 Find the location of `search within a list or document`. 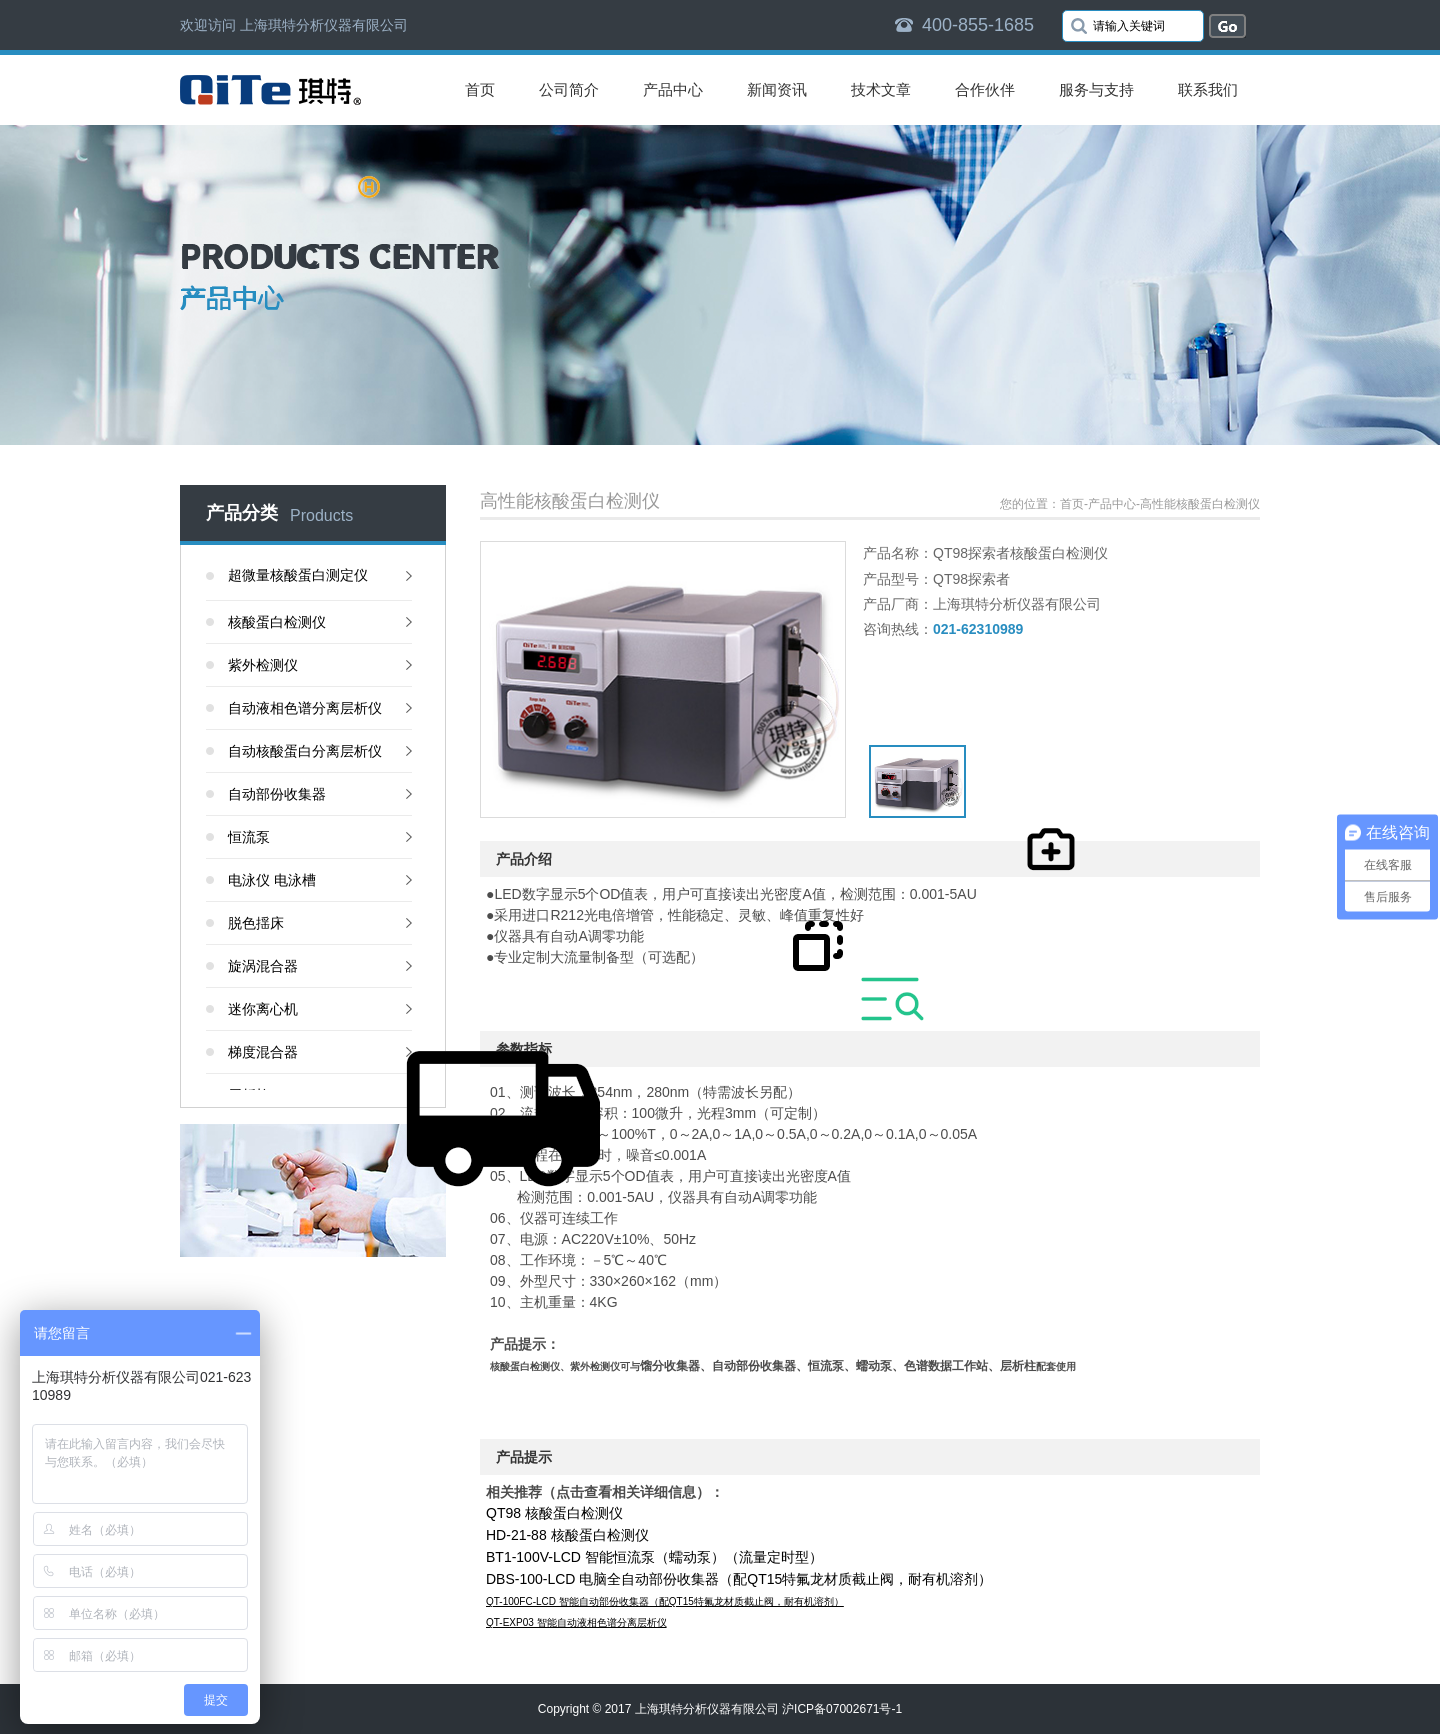

search within a list or document is located at coordinates (890, 999).